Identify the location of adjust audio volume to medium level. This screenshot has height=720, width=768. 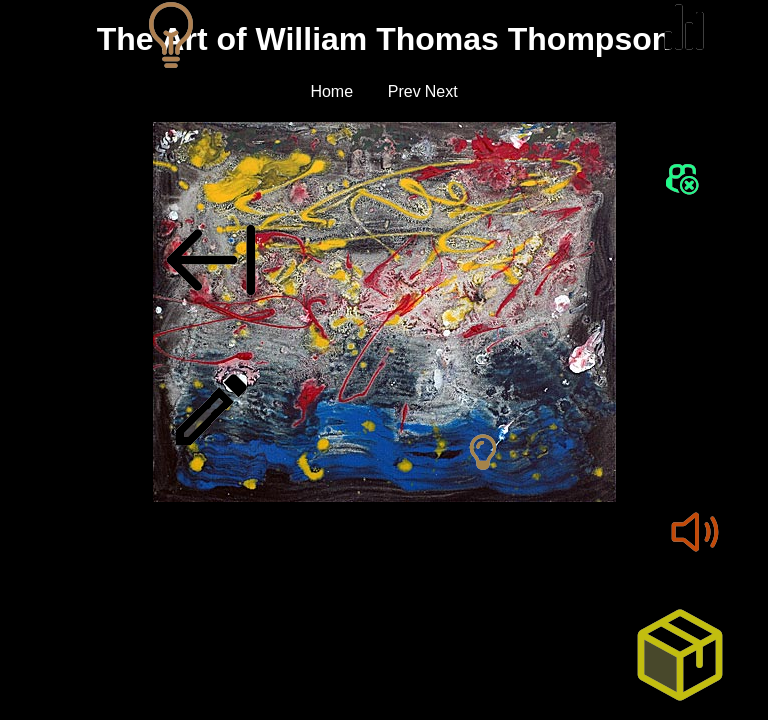
(695, 532).